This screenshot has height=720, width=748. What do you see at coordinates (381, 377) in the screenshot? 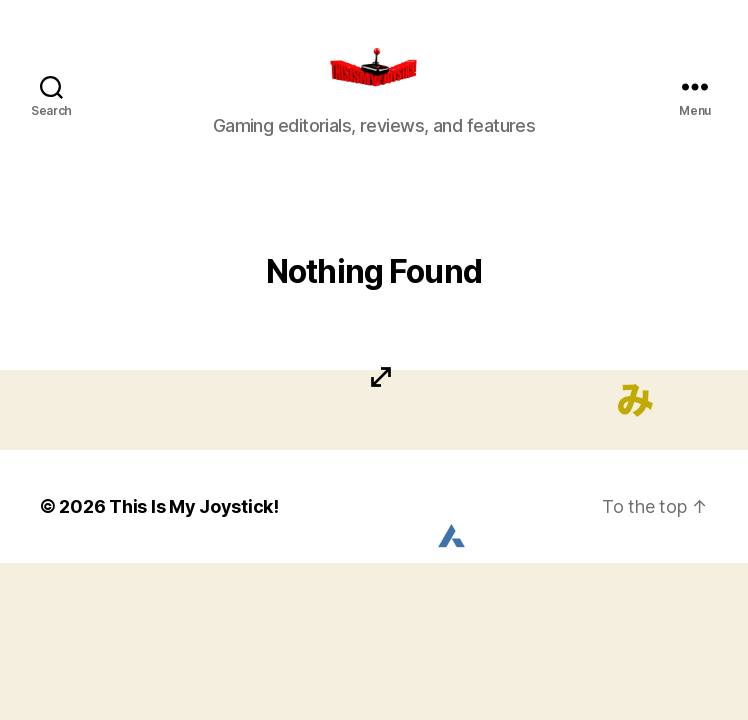
I see `expand content to full screen` at bounding box center [381, 377].